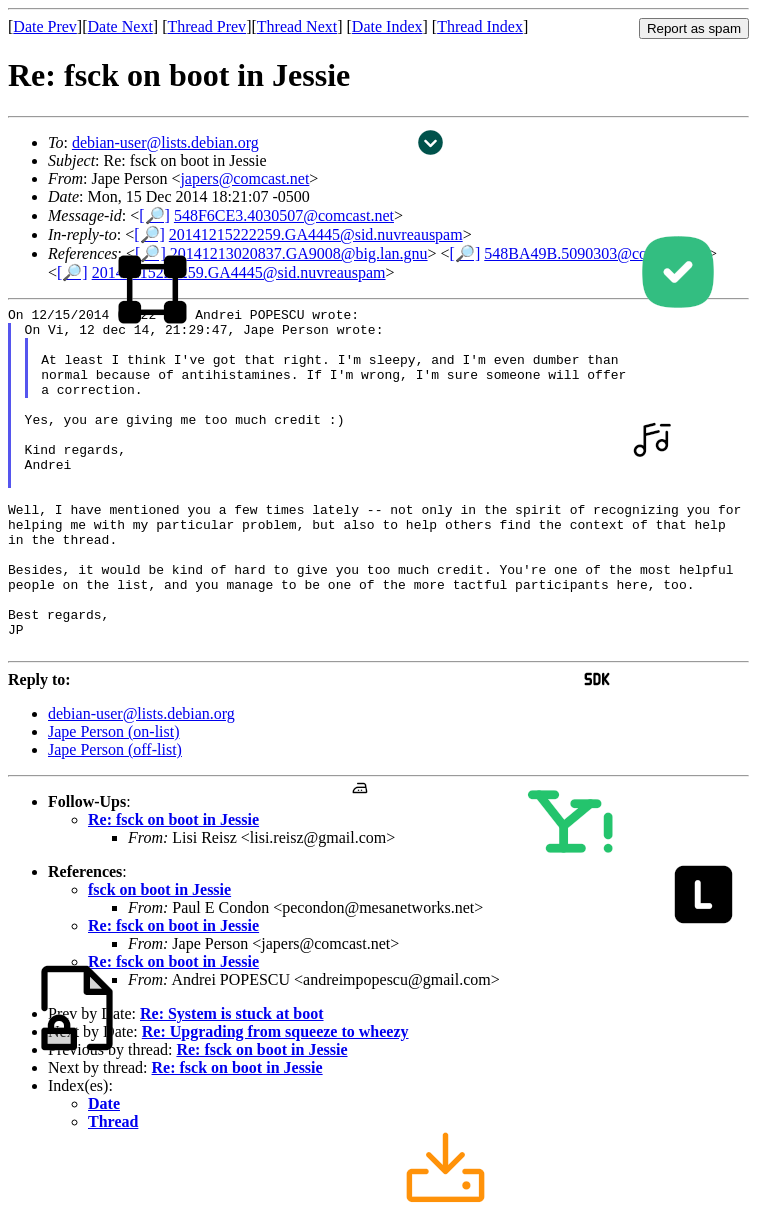 The image size is (757, 1216). Describe the element at coordinates (445, 1171) in the screenshot. I see `download a file to your device` at that location.